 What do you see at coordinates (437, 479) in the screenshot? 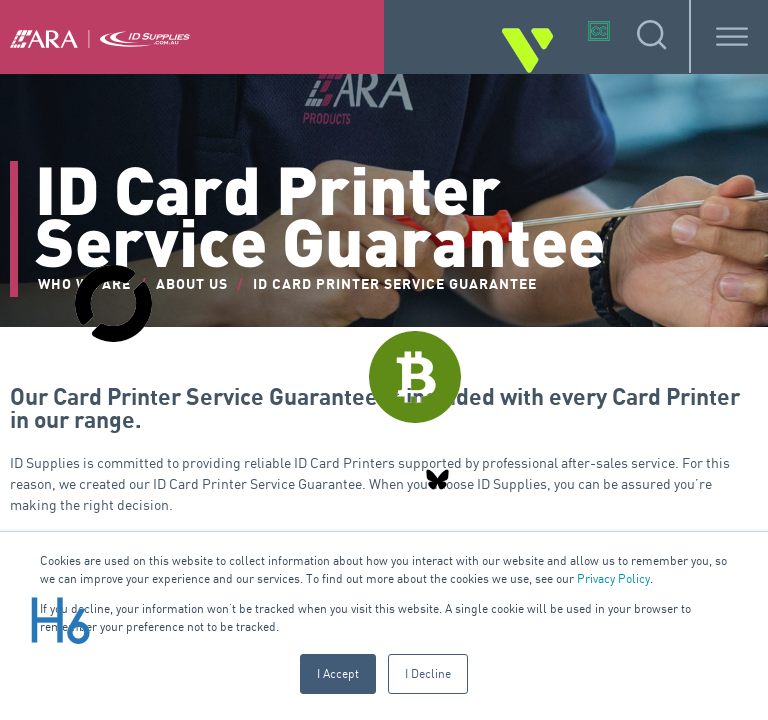
I see `open Bluesky app` at bounding box center [437, 479].